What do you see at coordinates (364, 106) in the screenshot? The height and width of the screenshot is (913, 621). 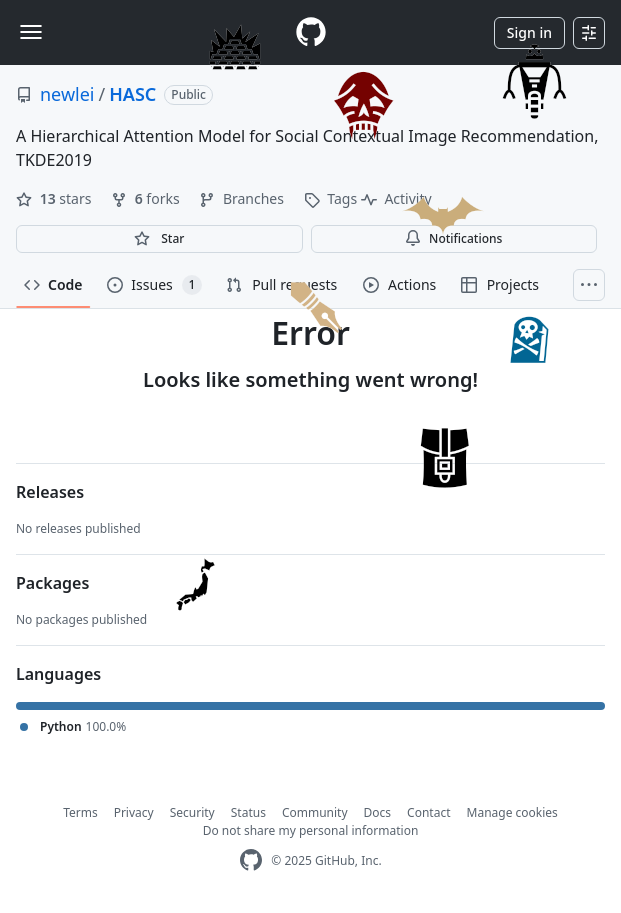 I see `indicates danger or deadly hazard in game` at bounding box center [364, 106].